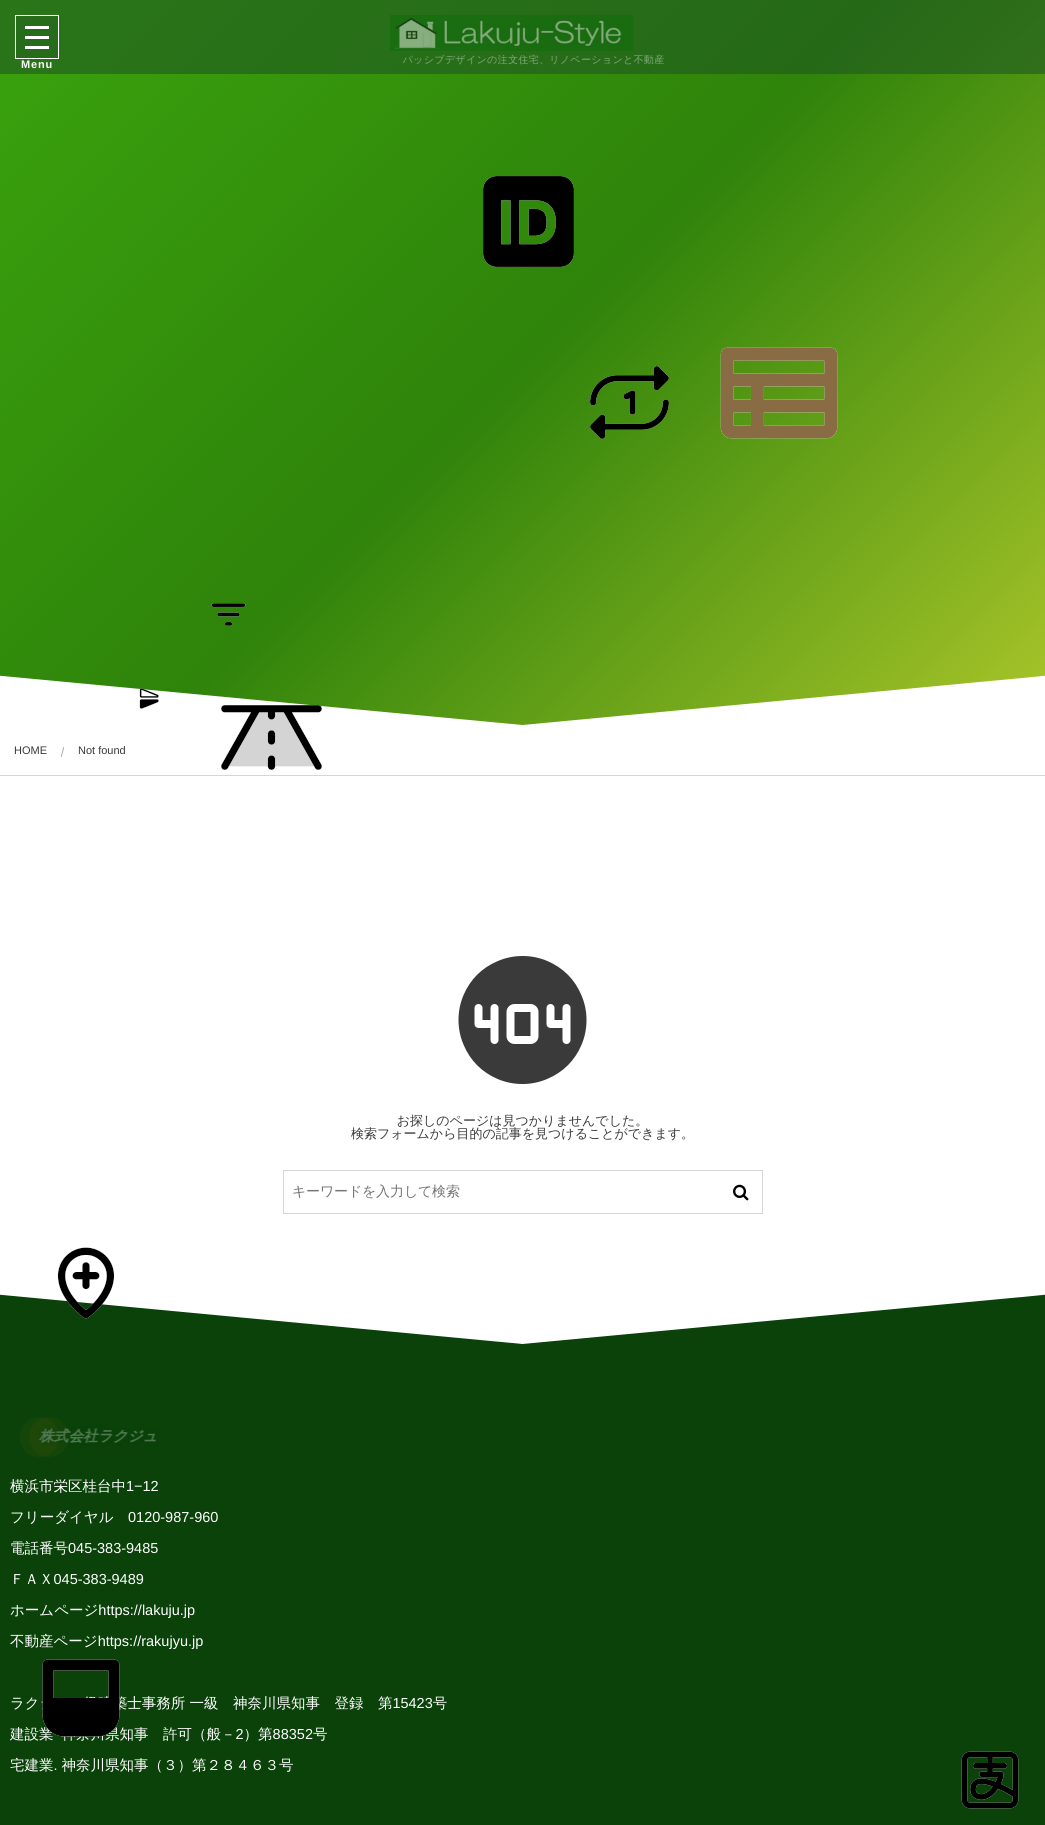 The height and width of the screenshot is (1825, 1045). I want to click on view user ID or identification details, so click(528, 221).